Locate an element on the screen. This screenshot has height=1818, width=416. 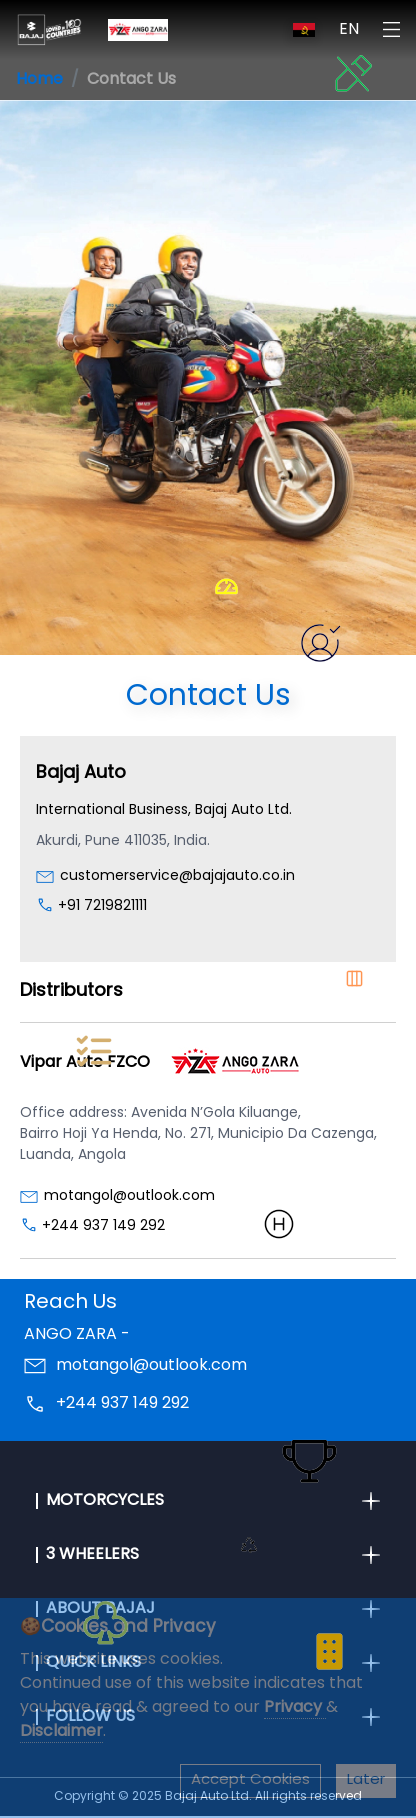
club suit symbol for card games is located at coordinates (105, 1623).